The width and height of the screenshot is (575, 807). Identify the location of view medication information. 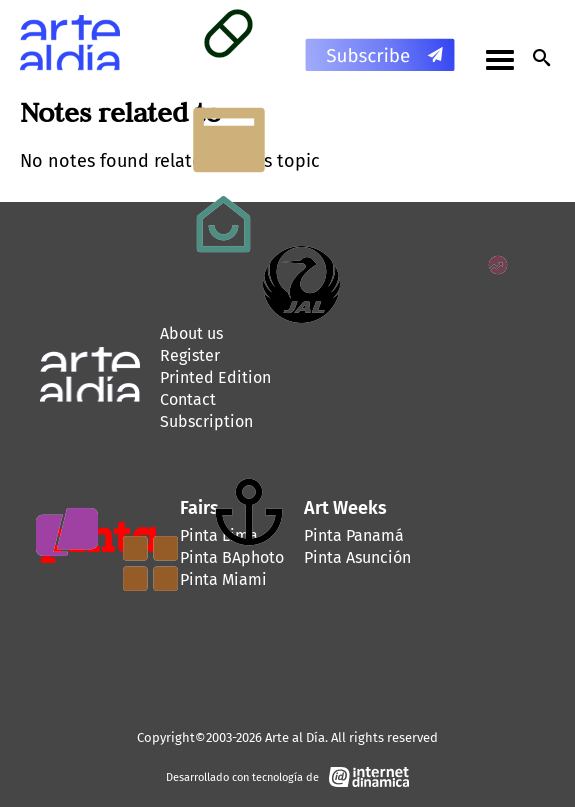
(228, 33).